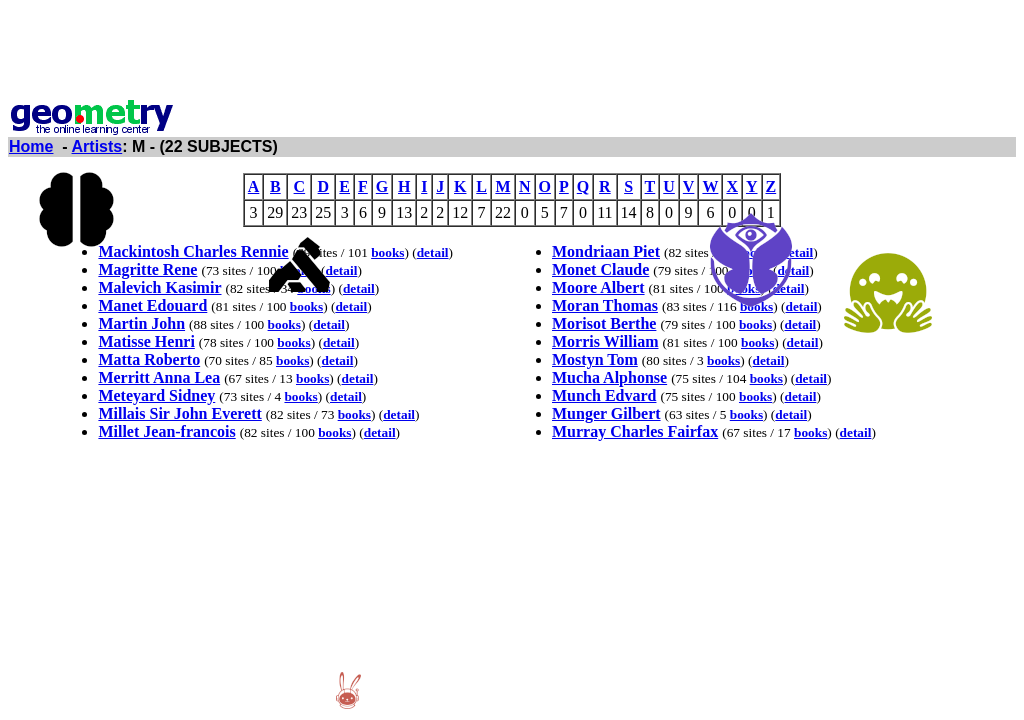 The width and height of the screenshot is (1024, 720). Describe the element at coordinates (888, 293) in the screenshot. I see `visit hugging face platform` at that location.